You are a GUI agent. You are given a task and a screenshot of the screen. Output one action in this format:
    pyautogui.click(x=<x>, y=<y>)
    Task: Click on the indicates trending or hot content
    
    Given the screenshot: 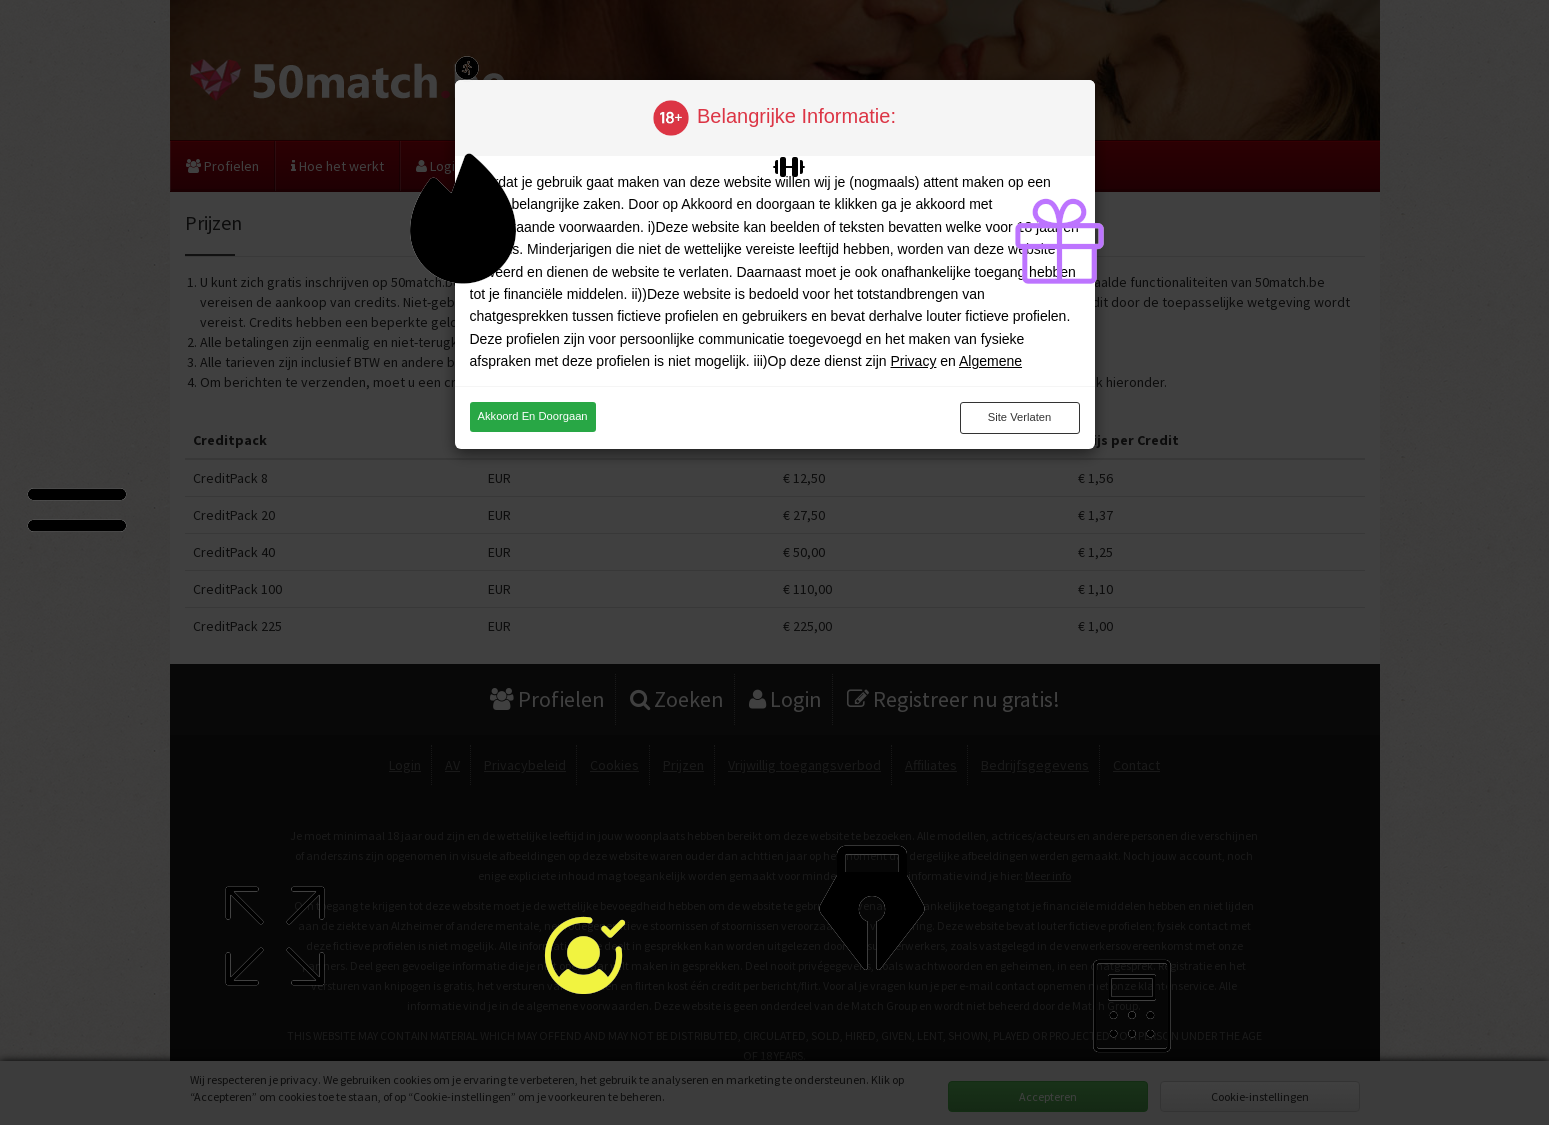 What is the action you would take?
    pyautogui.click(x=463, y=221)
    